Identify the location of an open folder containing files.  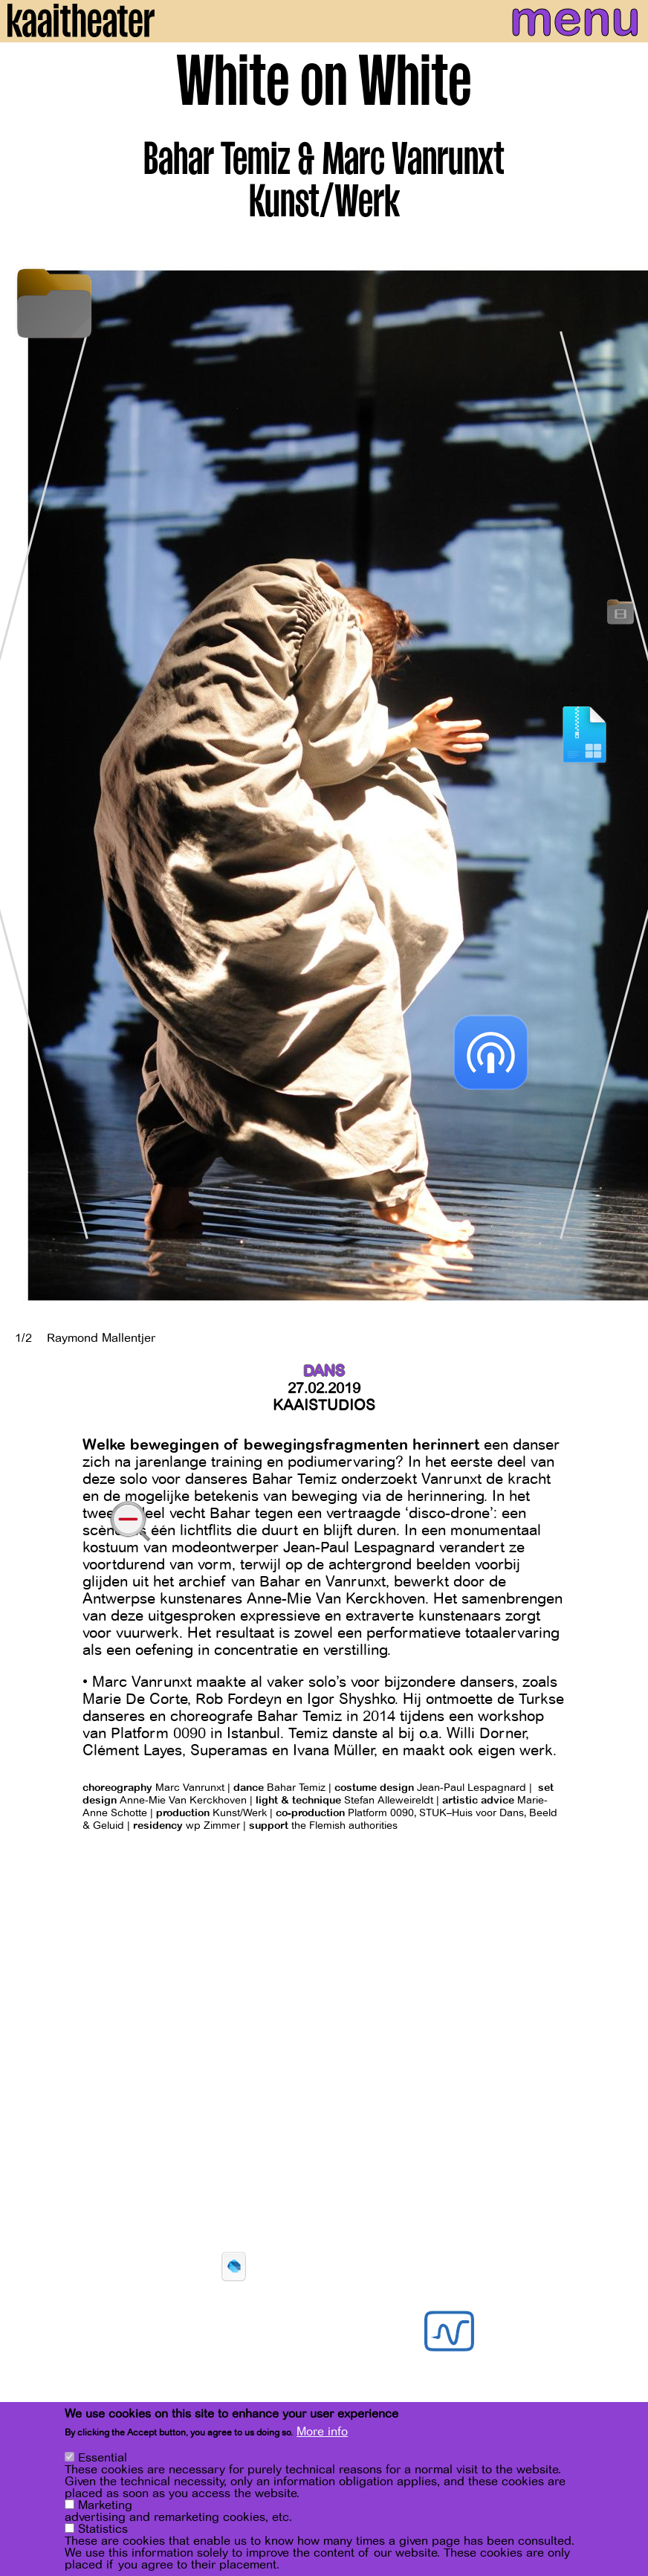
(54, 303).